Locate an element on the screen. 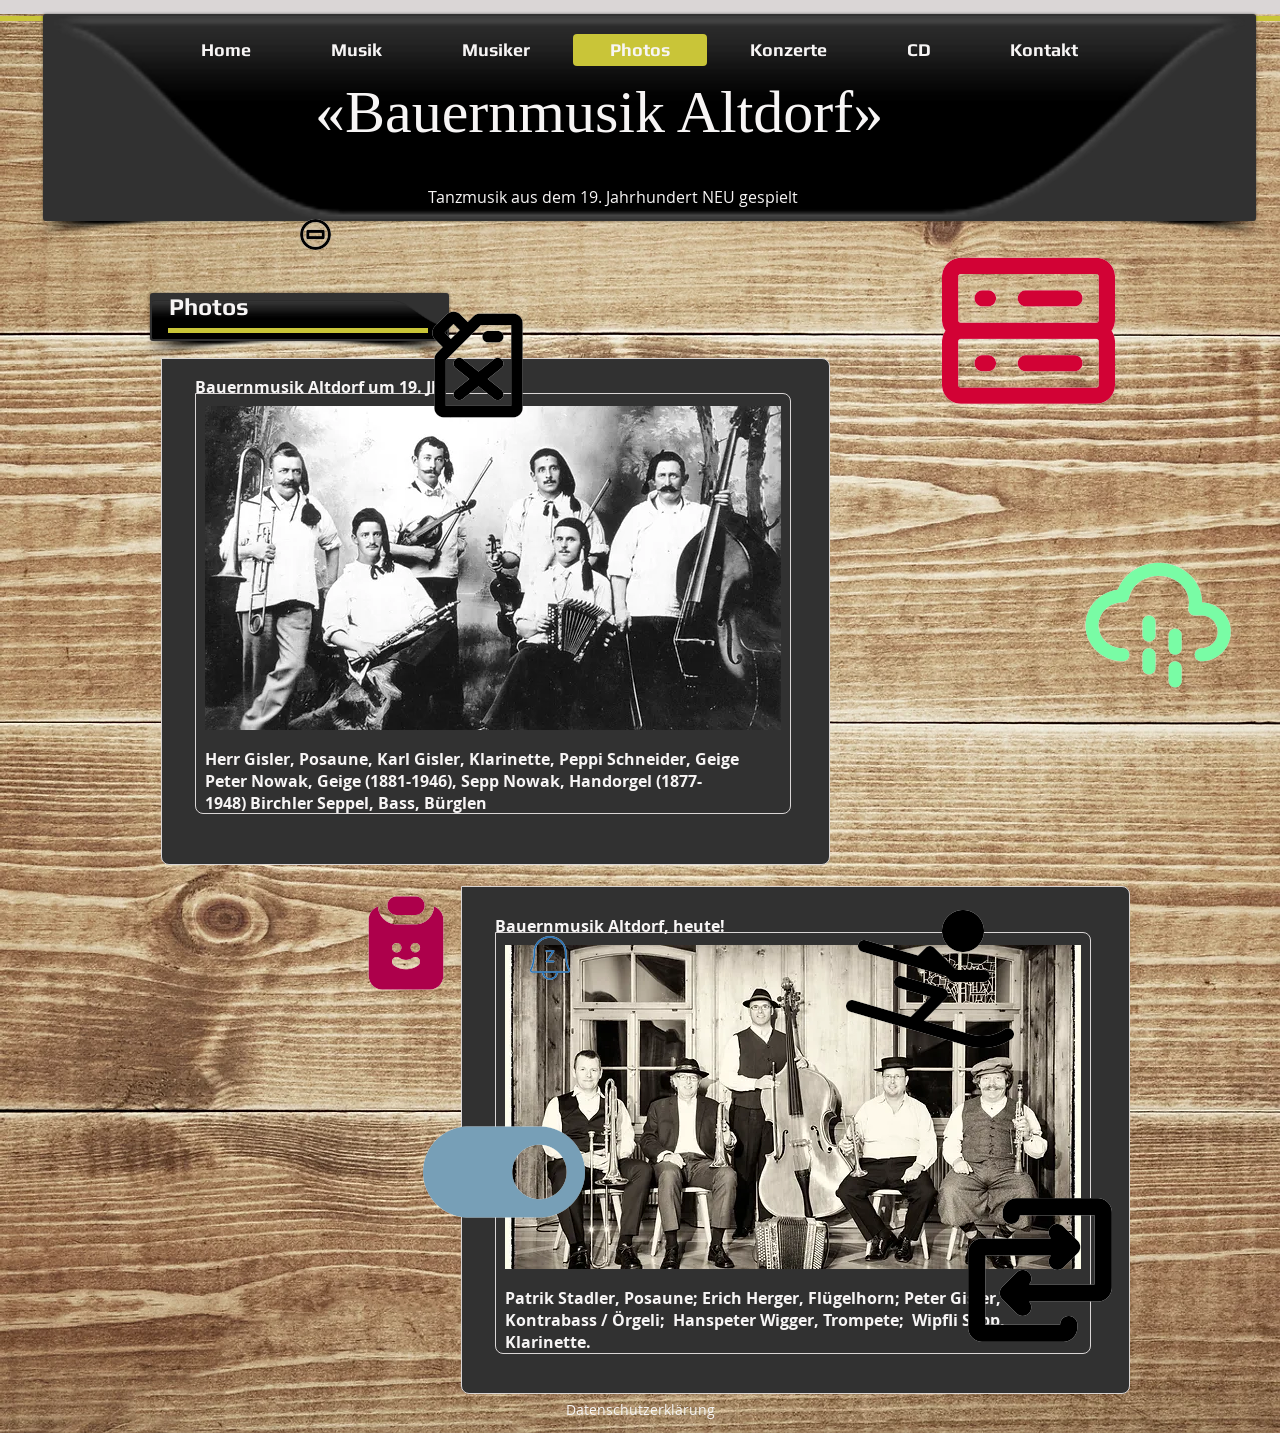 The height and width of the screenshot is (1433, 1280). access server settings or configuration is located at coordinates (1028, 333).